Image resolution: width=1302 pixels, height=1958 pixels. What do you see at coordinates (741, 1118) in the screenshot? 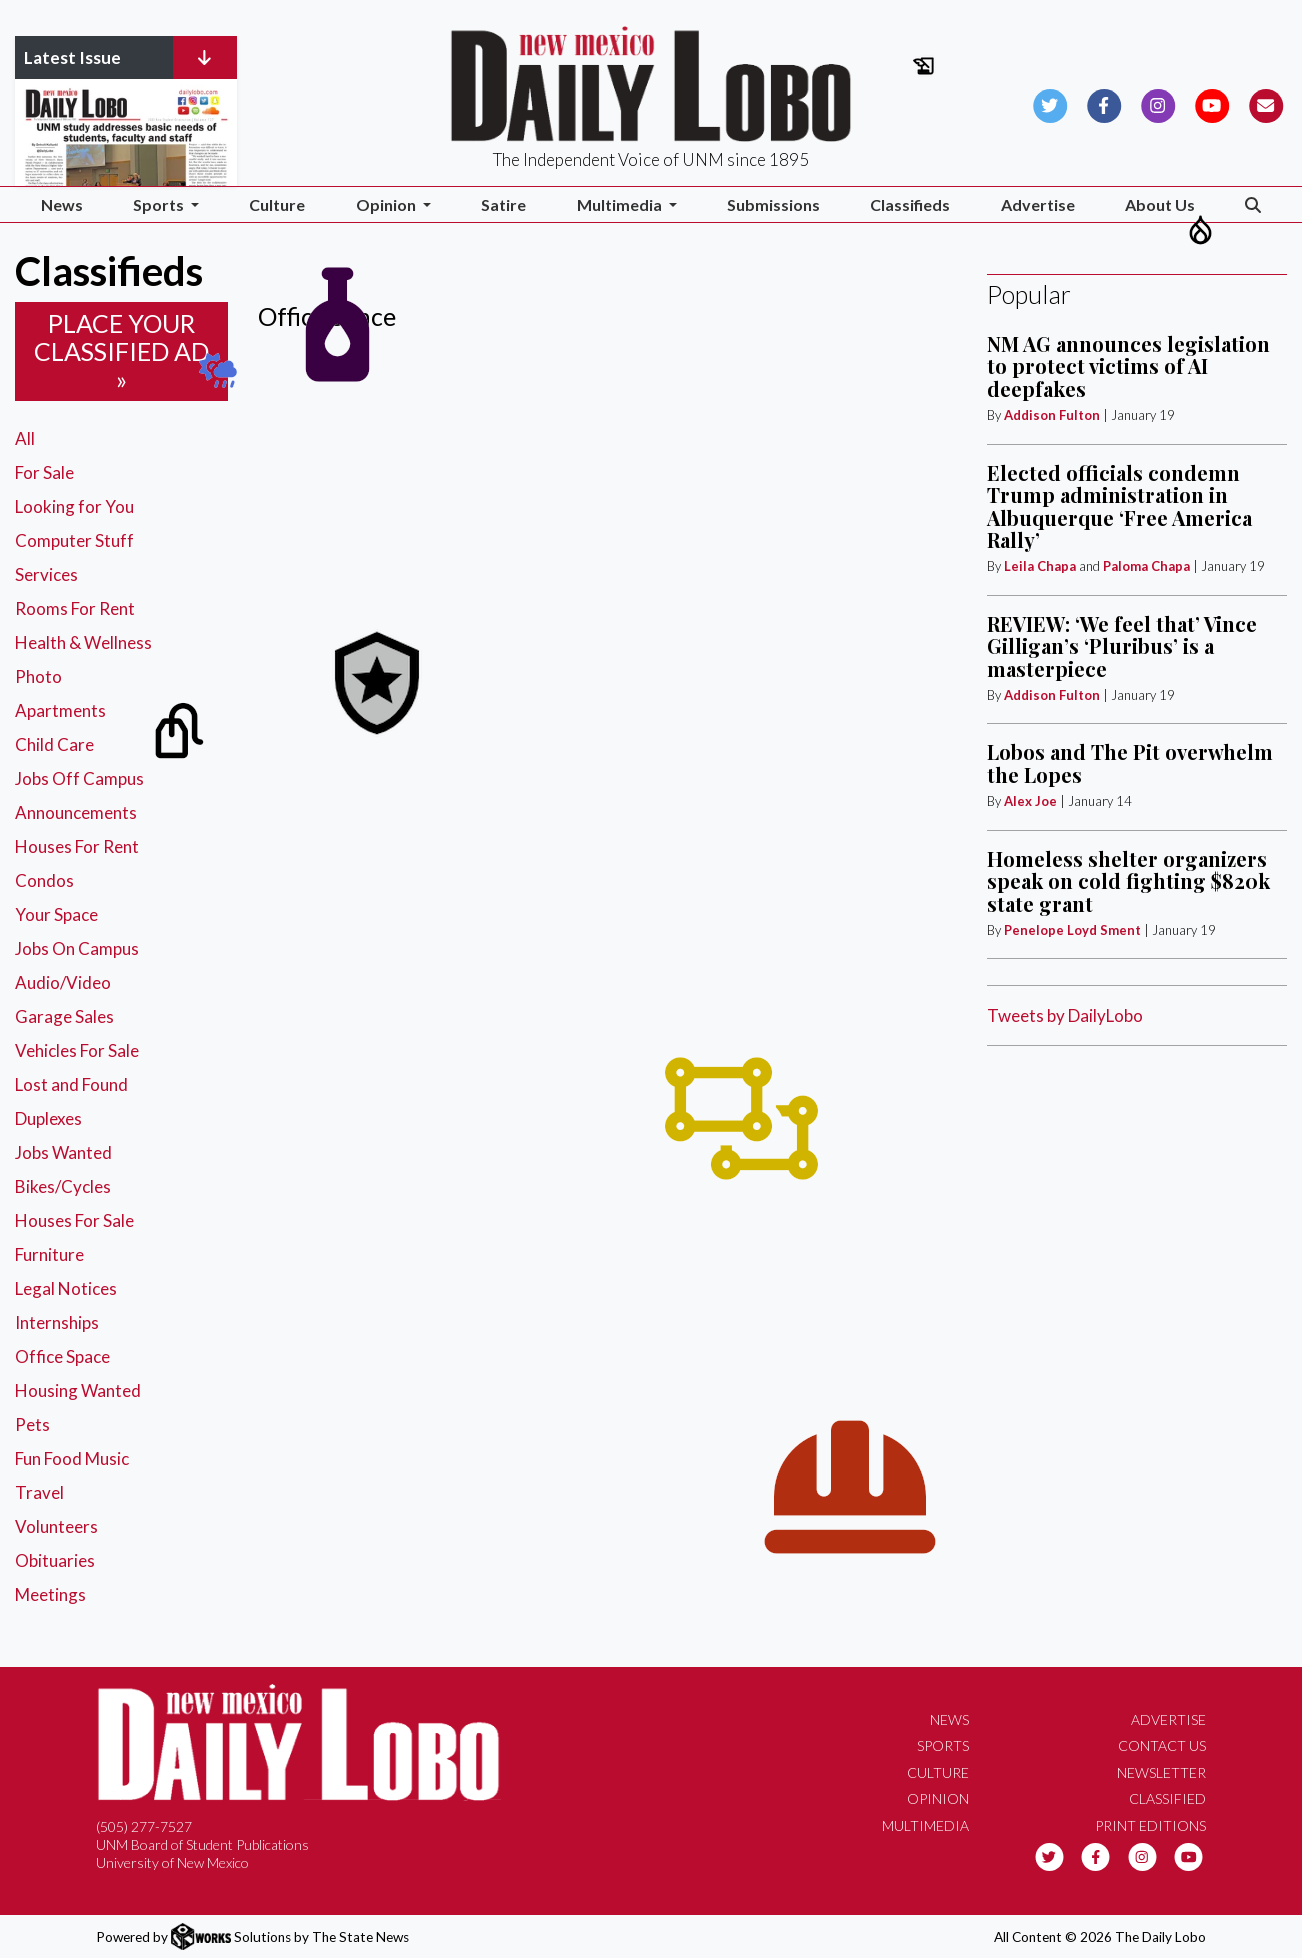
I see `ungroup selected objects` at bounding box center [741, 1118].